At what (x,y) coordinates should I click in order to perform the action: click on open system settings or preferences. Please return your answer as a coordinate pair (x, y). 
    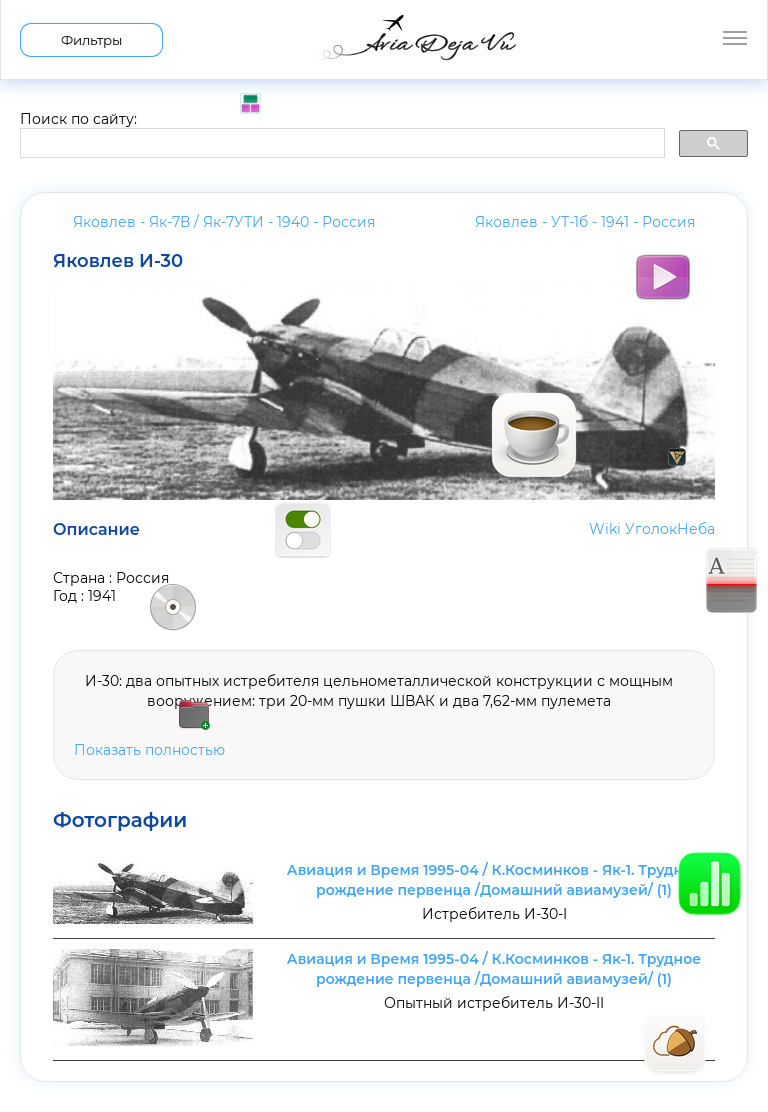
    Looking at the image, I should click on (303, 530).